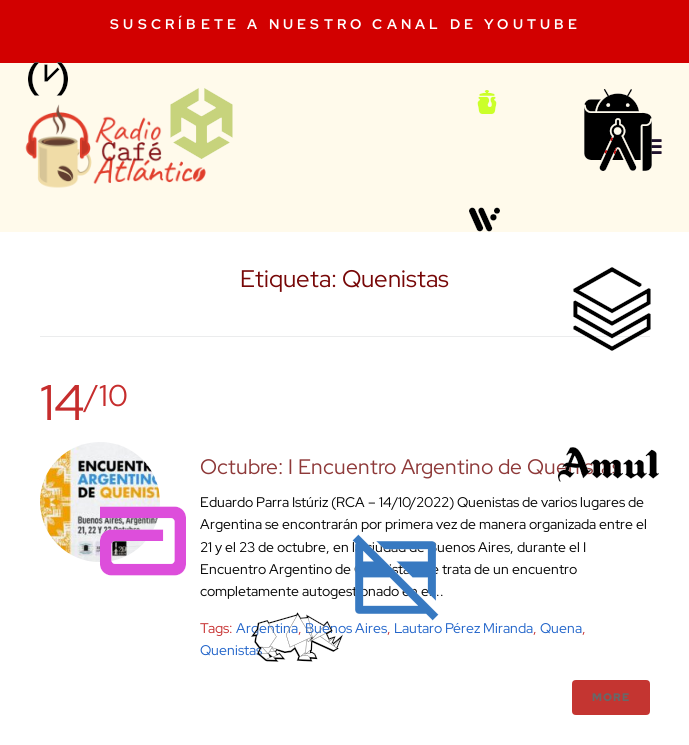 The height and width of the screenshot is (745, 689). I want to click on open Databricks platform, so click(612, 309).